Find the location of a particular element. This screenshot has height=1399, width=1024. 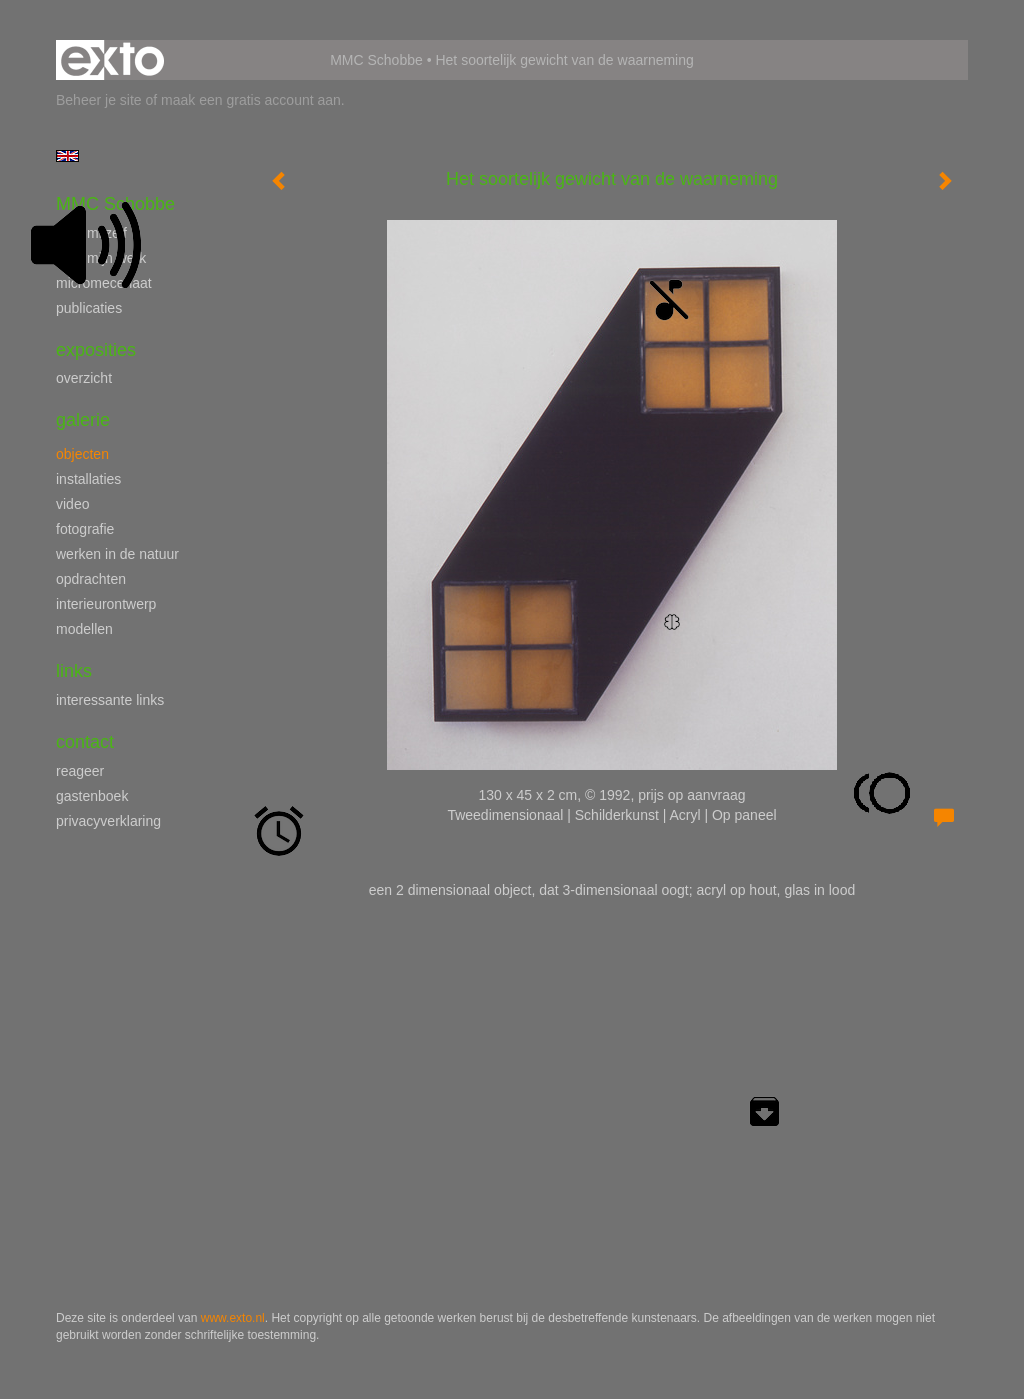

view toll or payment information is located at coordinates (882, 793).